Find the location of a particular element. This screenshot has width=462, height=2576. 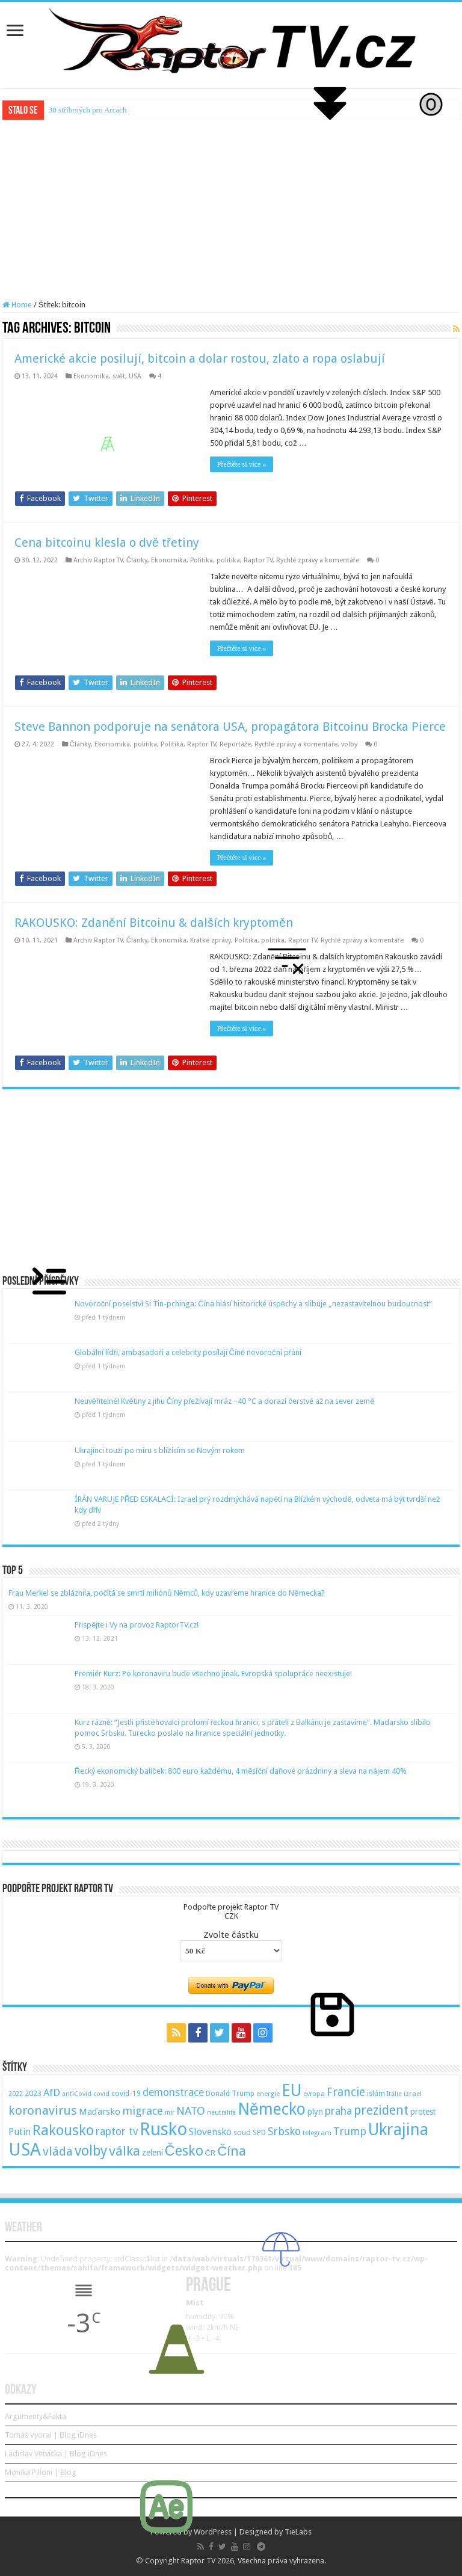

expand all sections or content is located at coordinates (330, 102).